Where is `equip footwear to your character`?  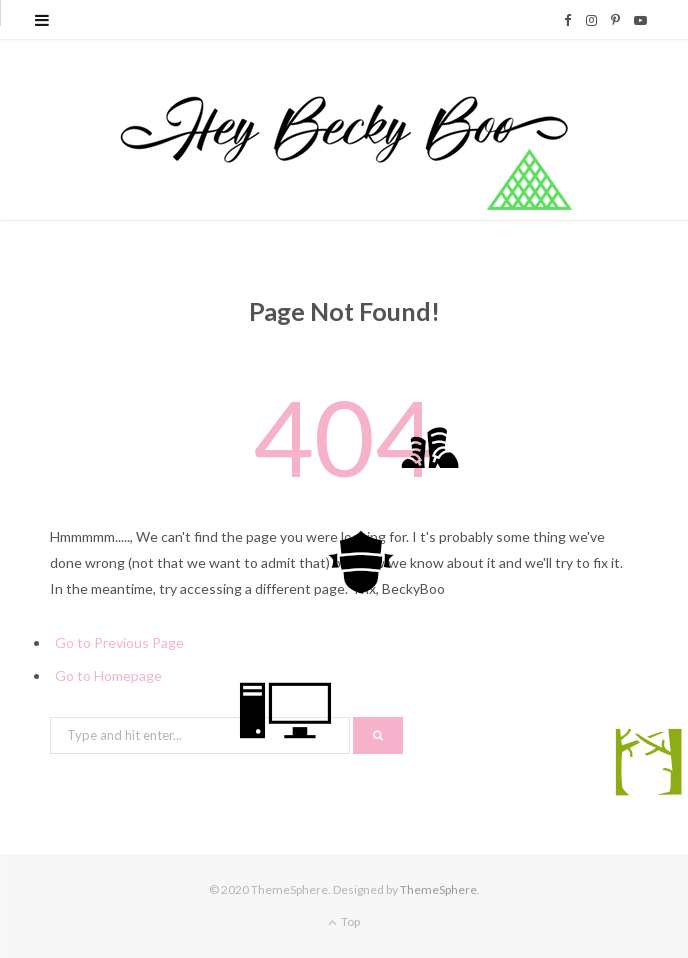
equip footwear to your character is located at coordinates (430, 448).